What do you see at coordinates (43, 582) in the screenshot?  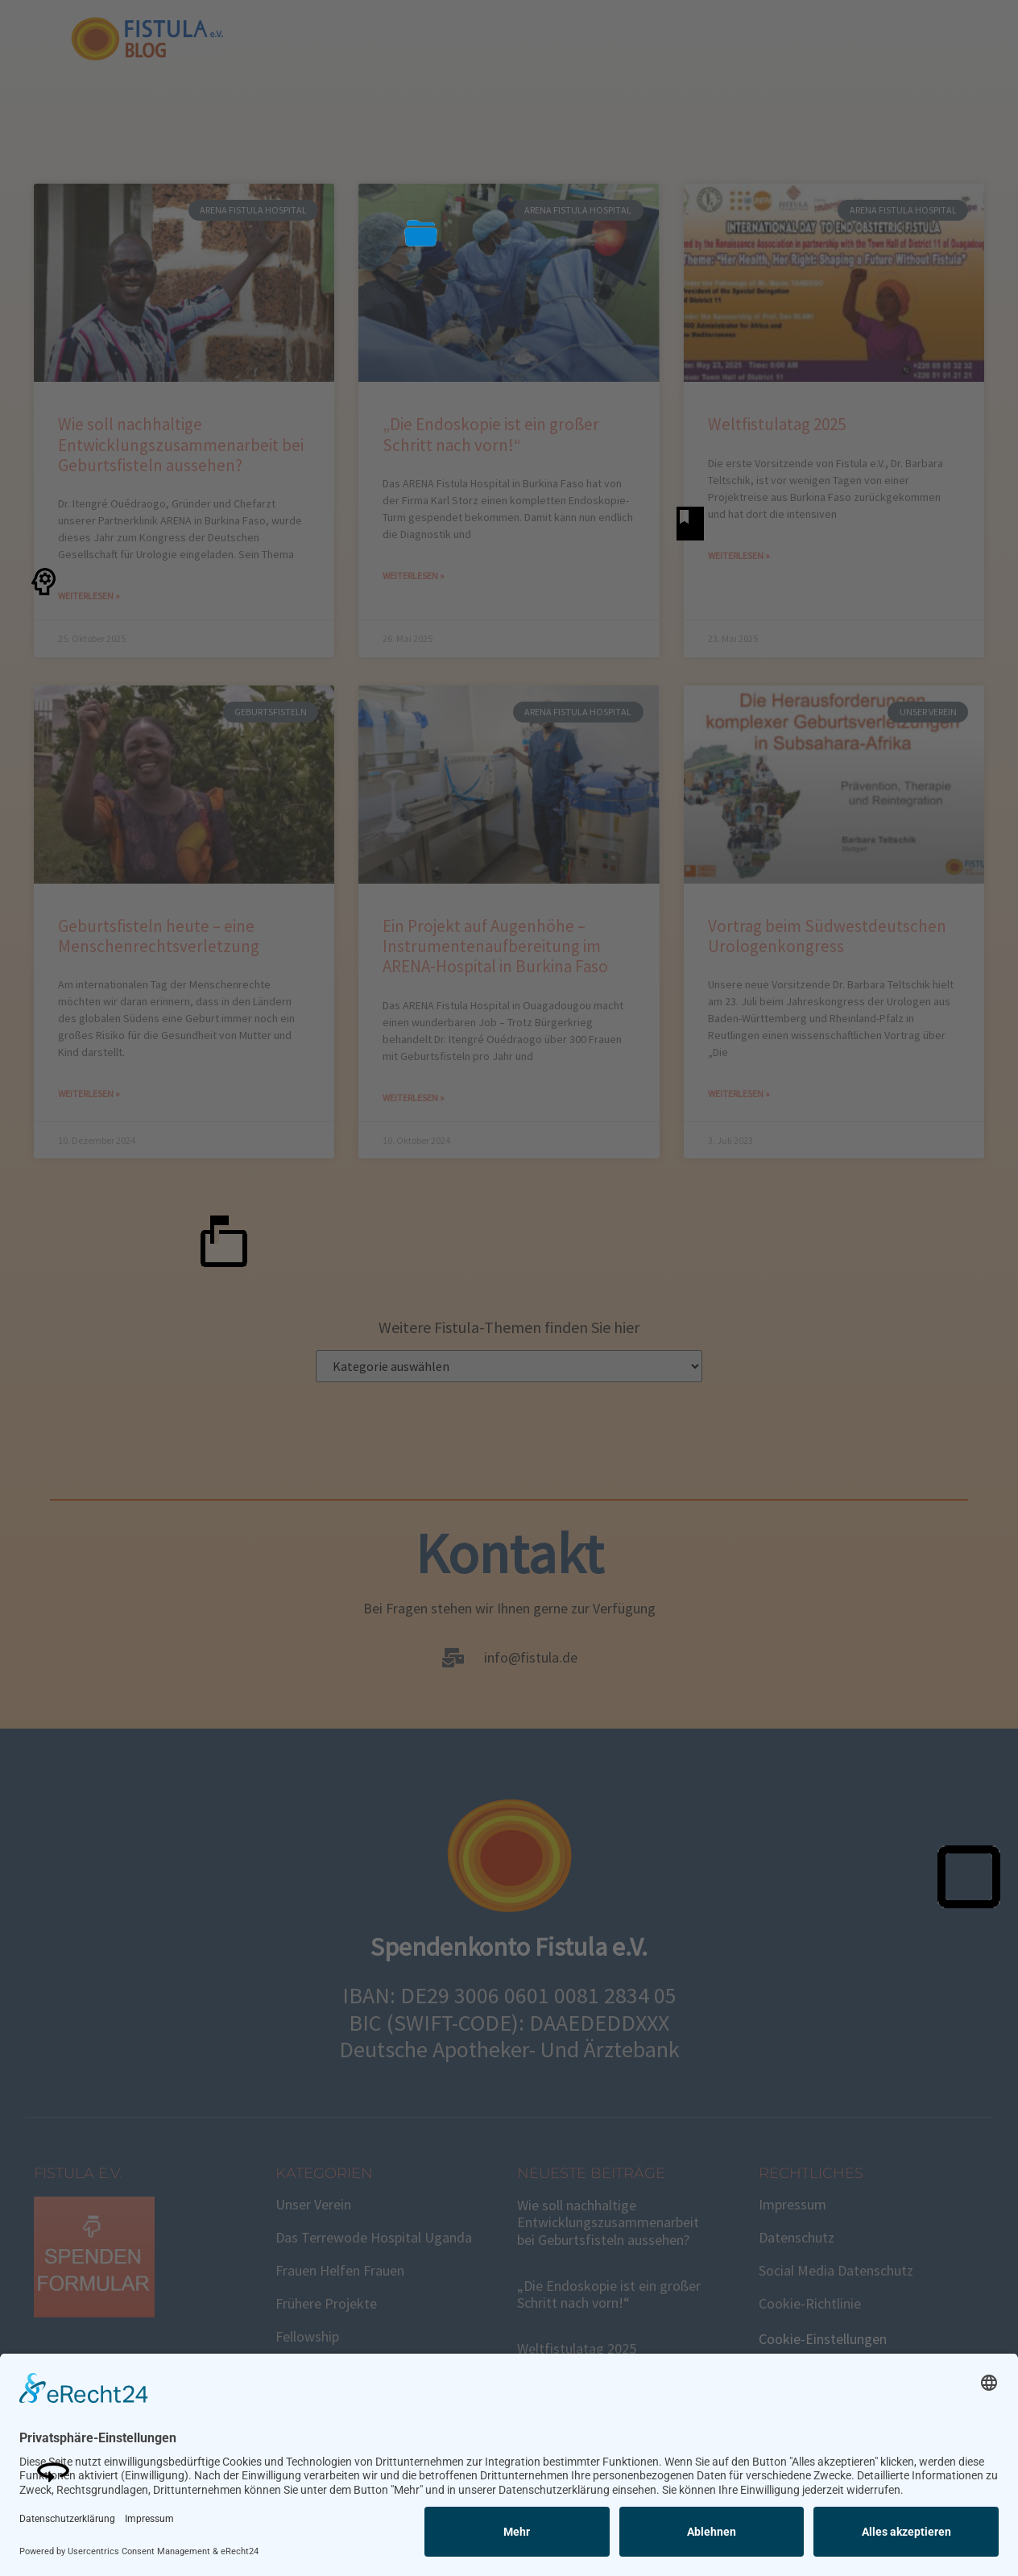 I see `access mental health or mindfulness features` at bounding box center [43, 582].